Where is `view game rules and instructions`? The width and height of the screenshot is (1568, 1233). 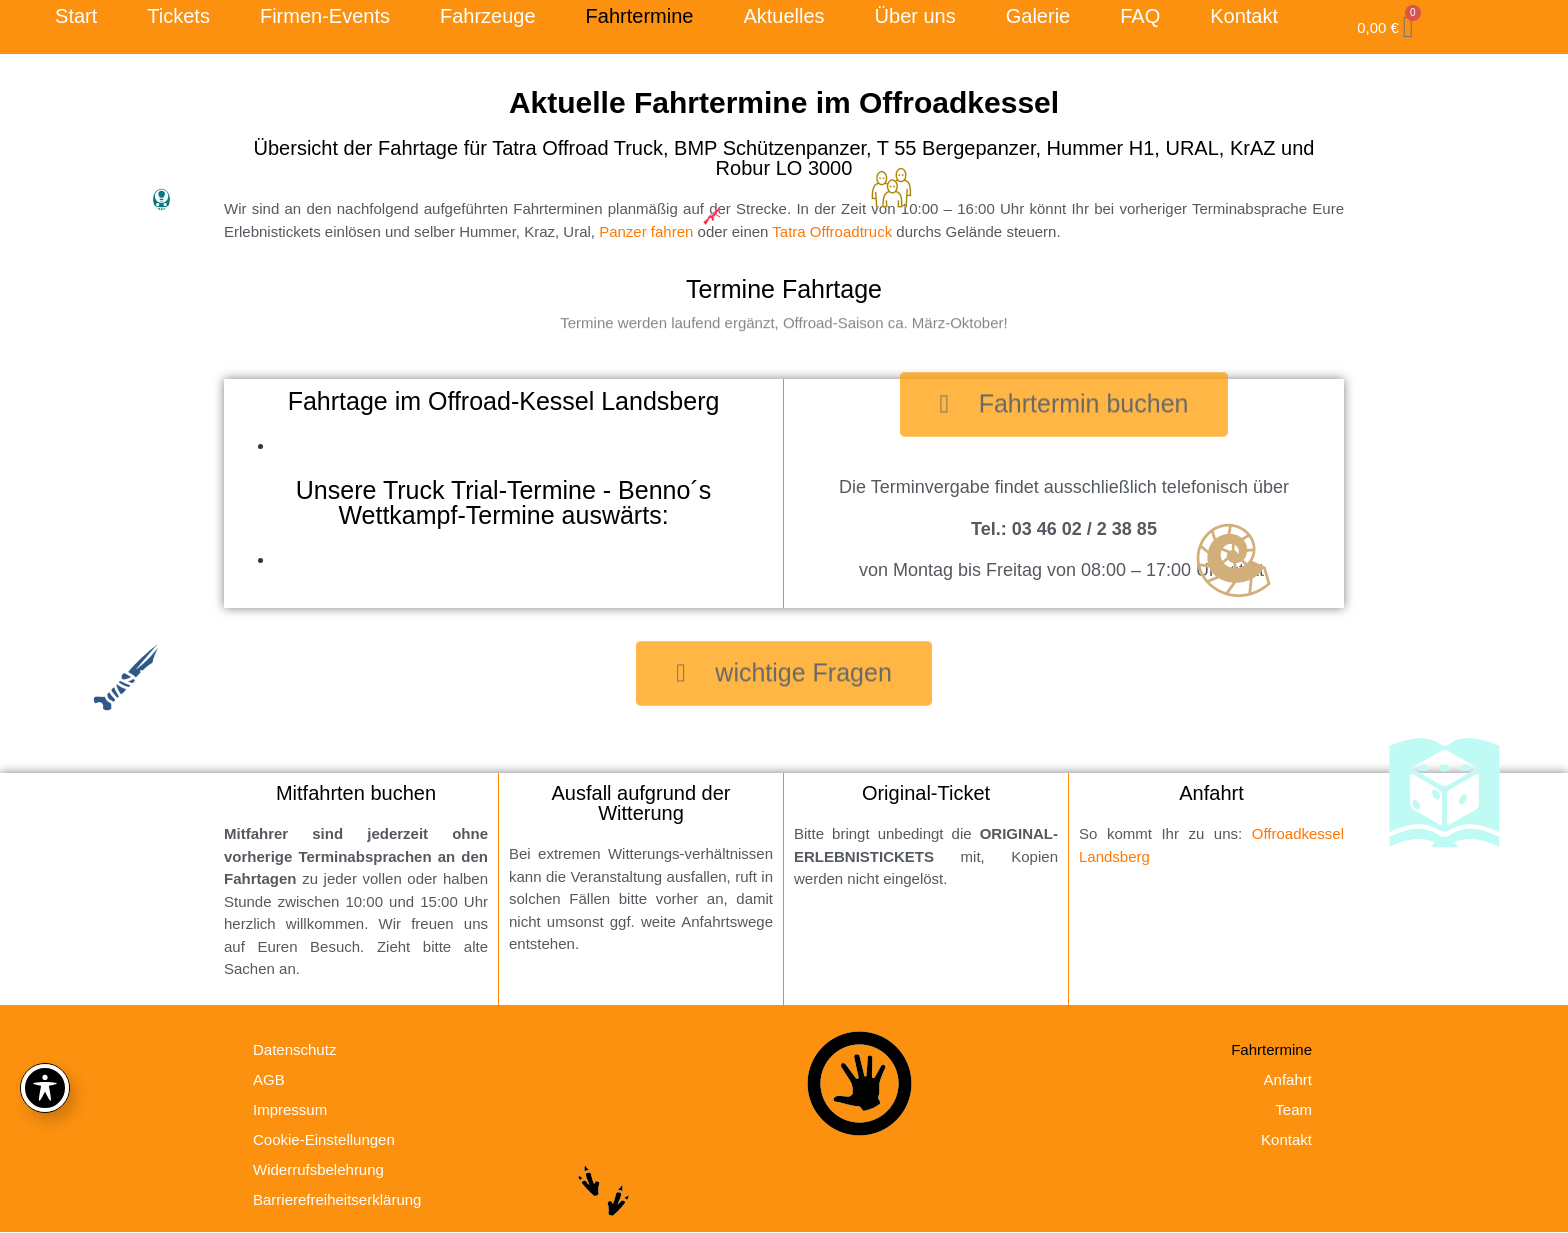 view game rules and instructions is located at coordinates (1444, 793).